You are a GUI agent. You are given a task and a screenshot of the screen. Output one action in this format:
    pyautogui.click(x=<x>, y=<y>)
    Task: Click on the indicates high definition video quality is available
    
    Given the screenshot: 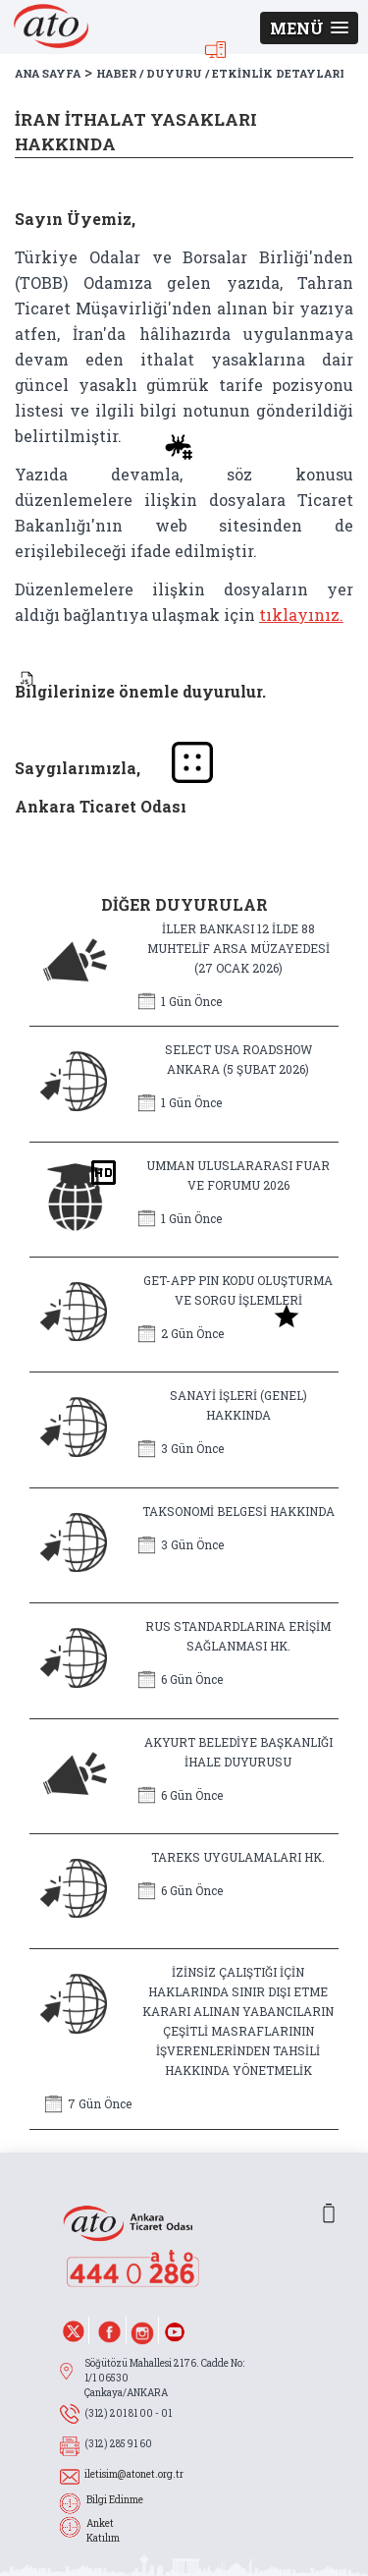 What is the action you would take?
    pyautogui.click(x=103, y=1172)
    